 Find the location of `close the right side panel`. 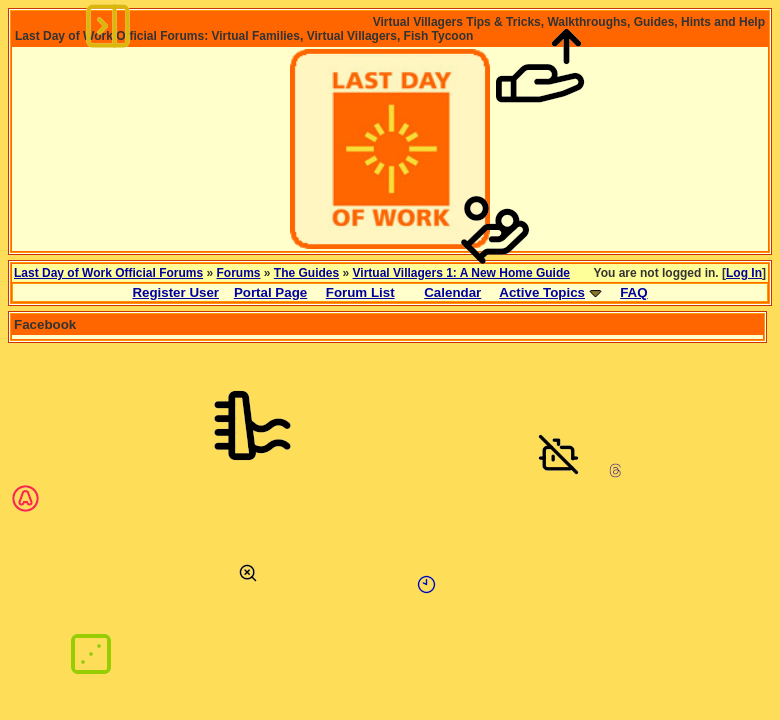

close the right side panel is located at coordinates (108, 26).